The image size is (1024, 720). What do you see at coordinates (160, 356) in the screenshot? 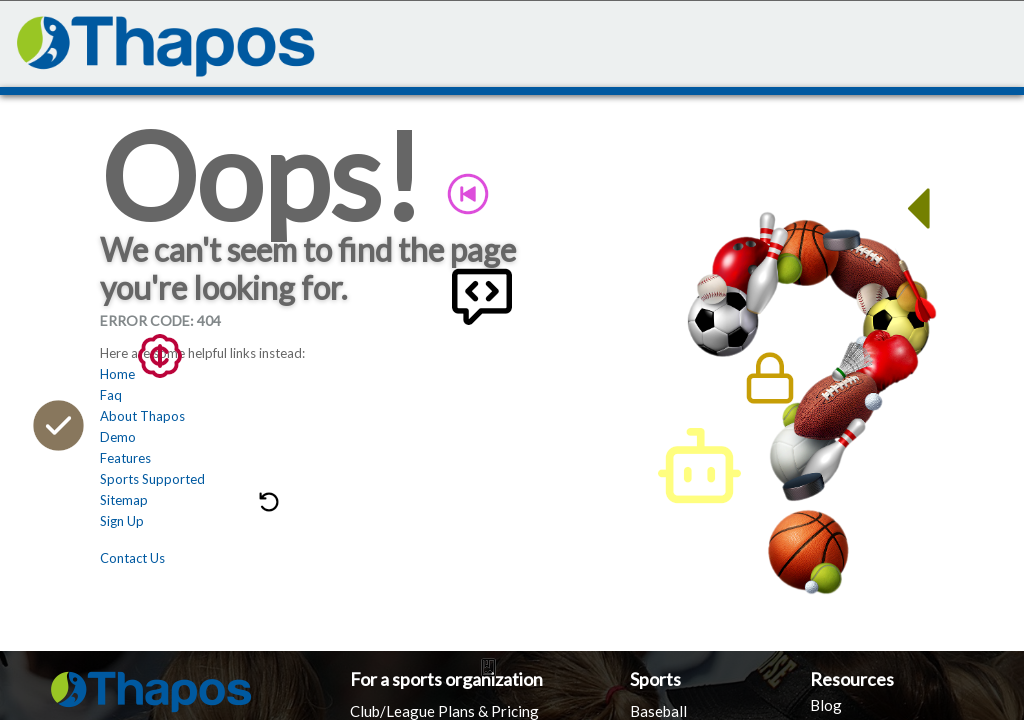
I see `view cent-based pricing or rewards` at bounding box center [160, 356].